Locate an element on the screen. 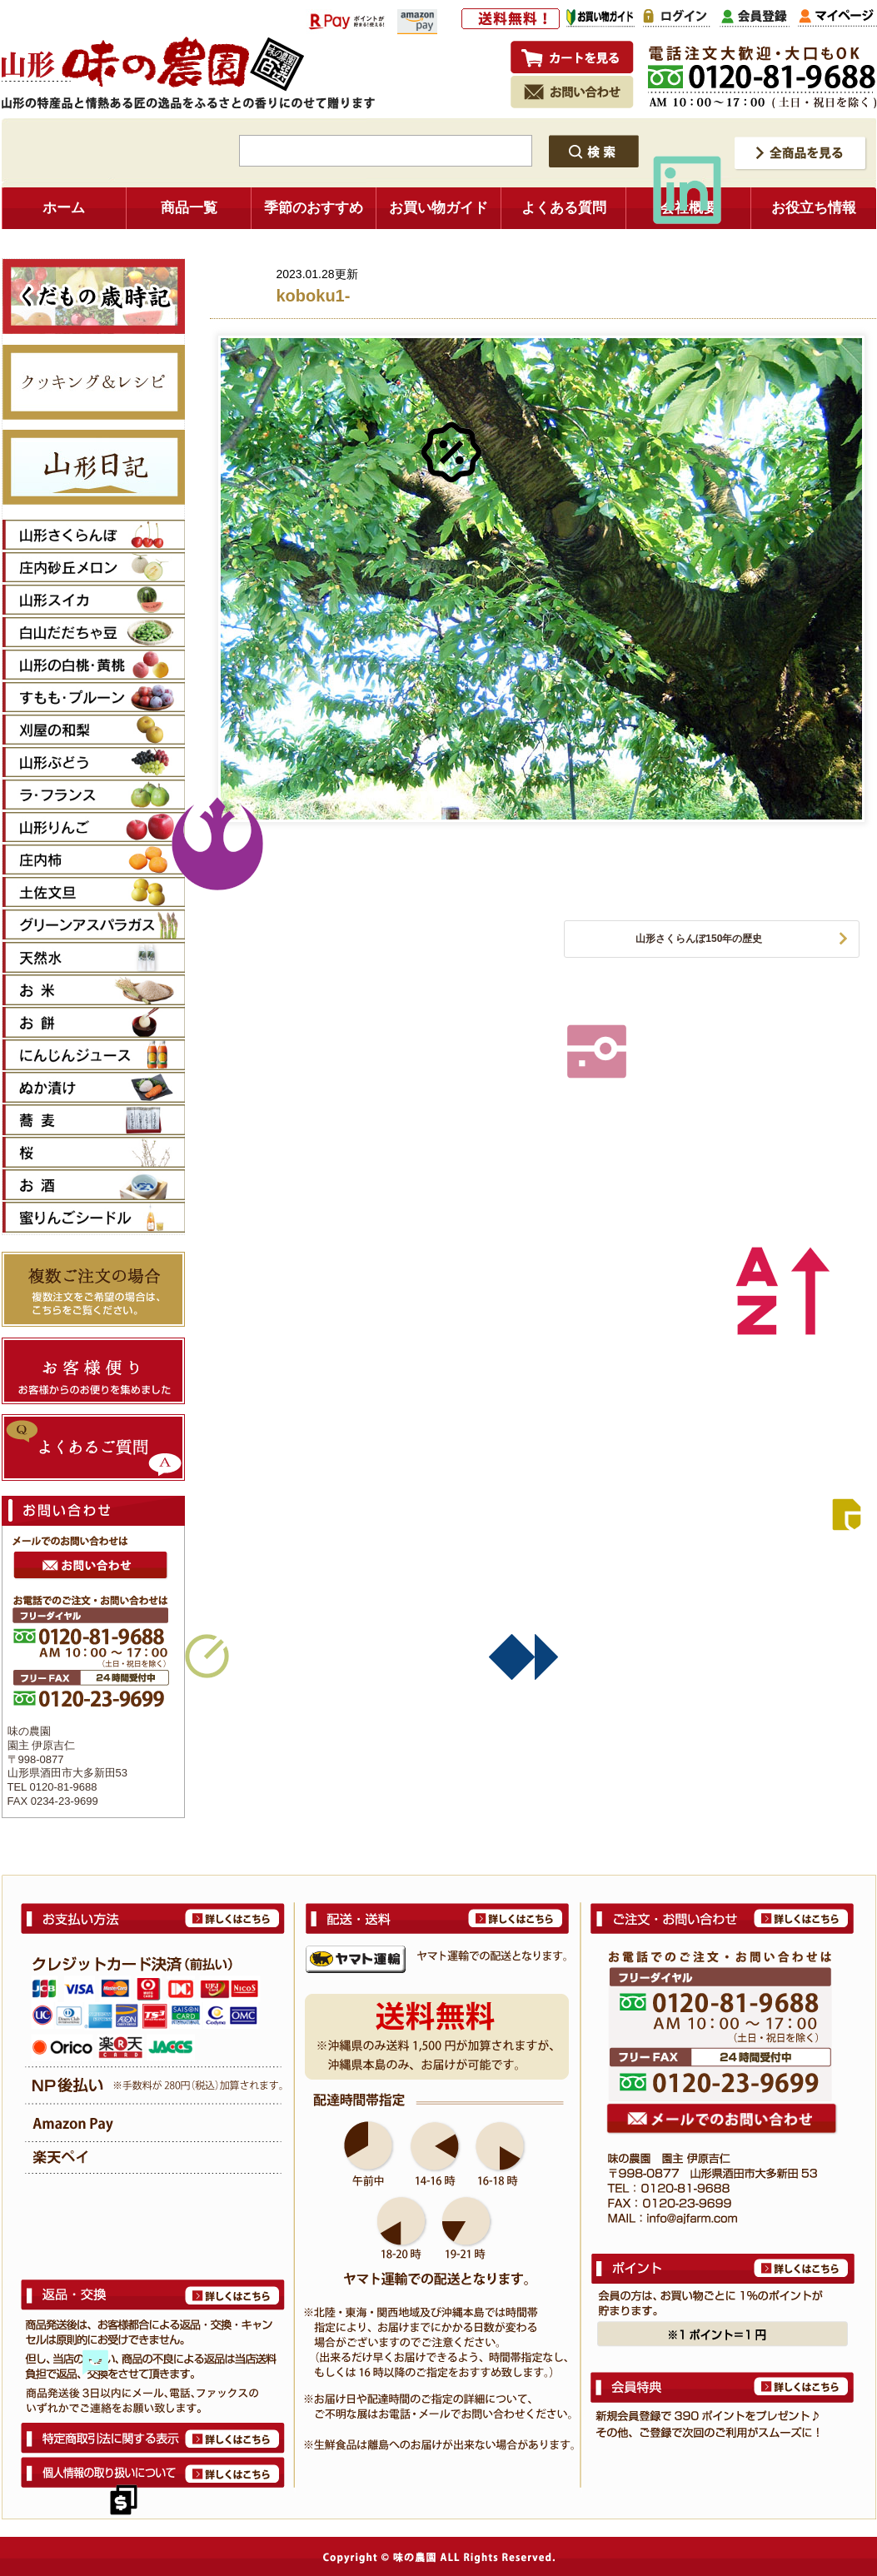 This screenshot has height=2576, width=877. indicates a protected or secure file is located at coordinates (846, 1514).